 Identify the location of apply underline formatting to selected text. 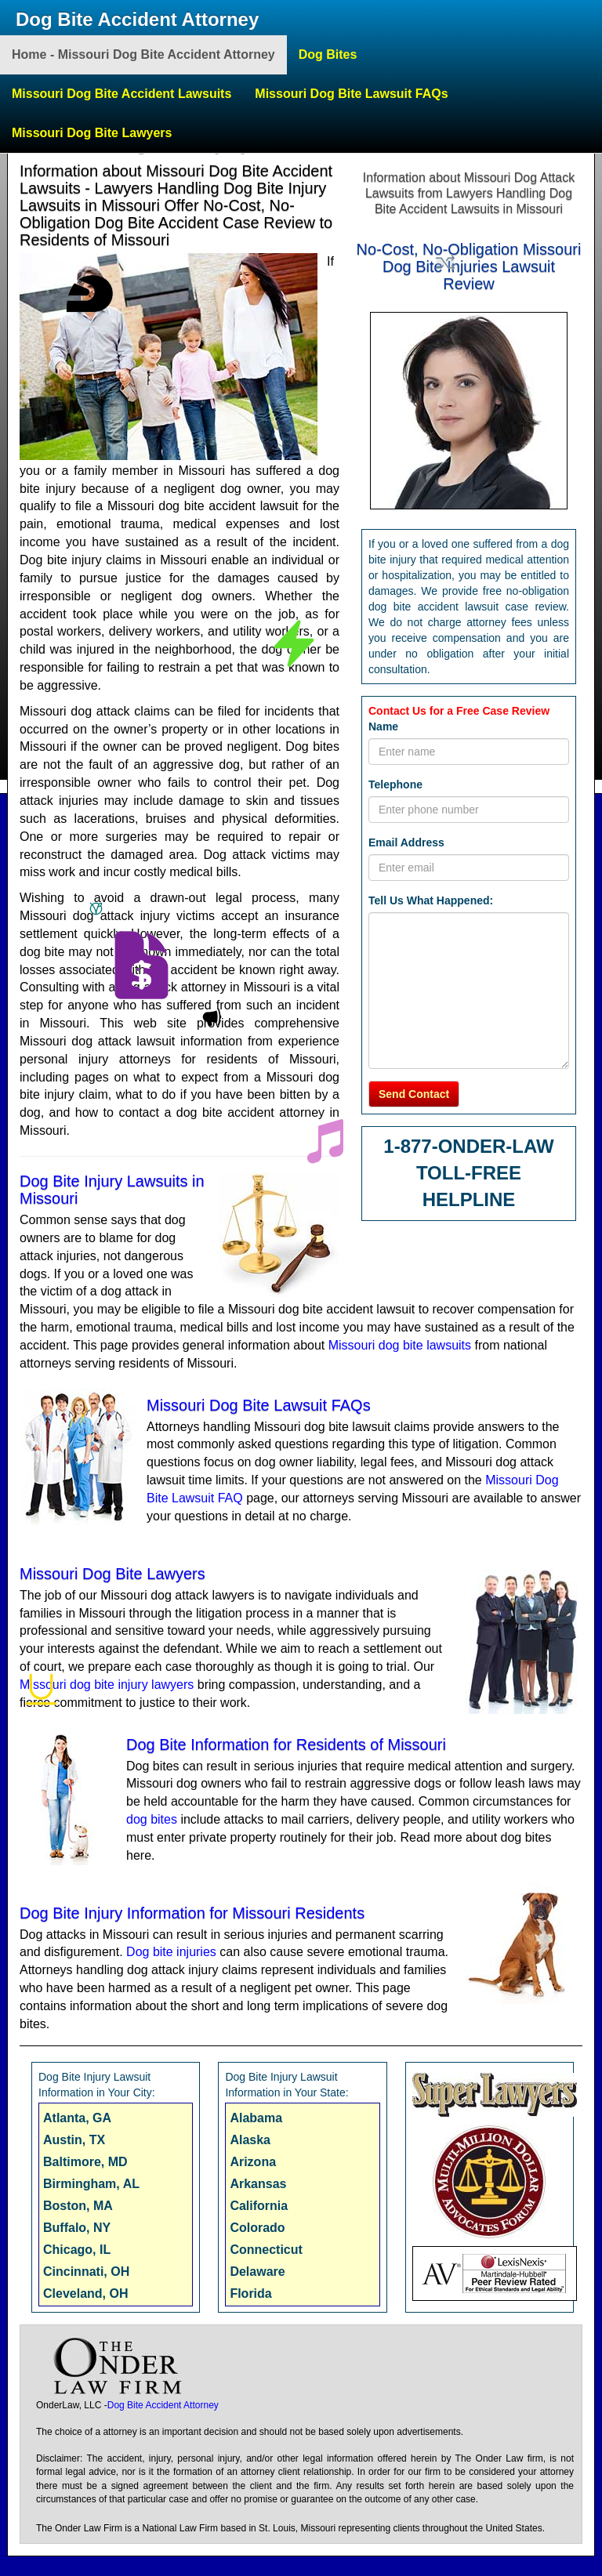
(41, 1689).